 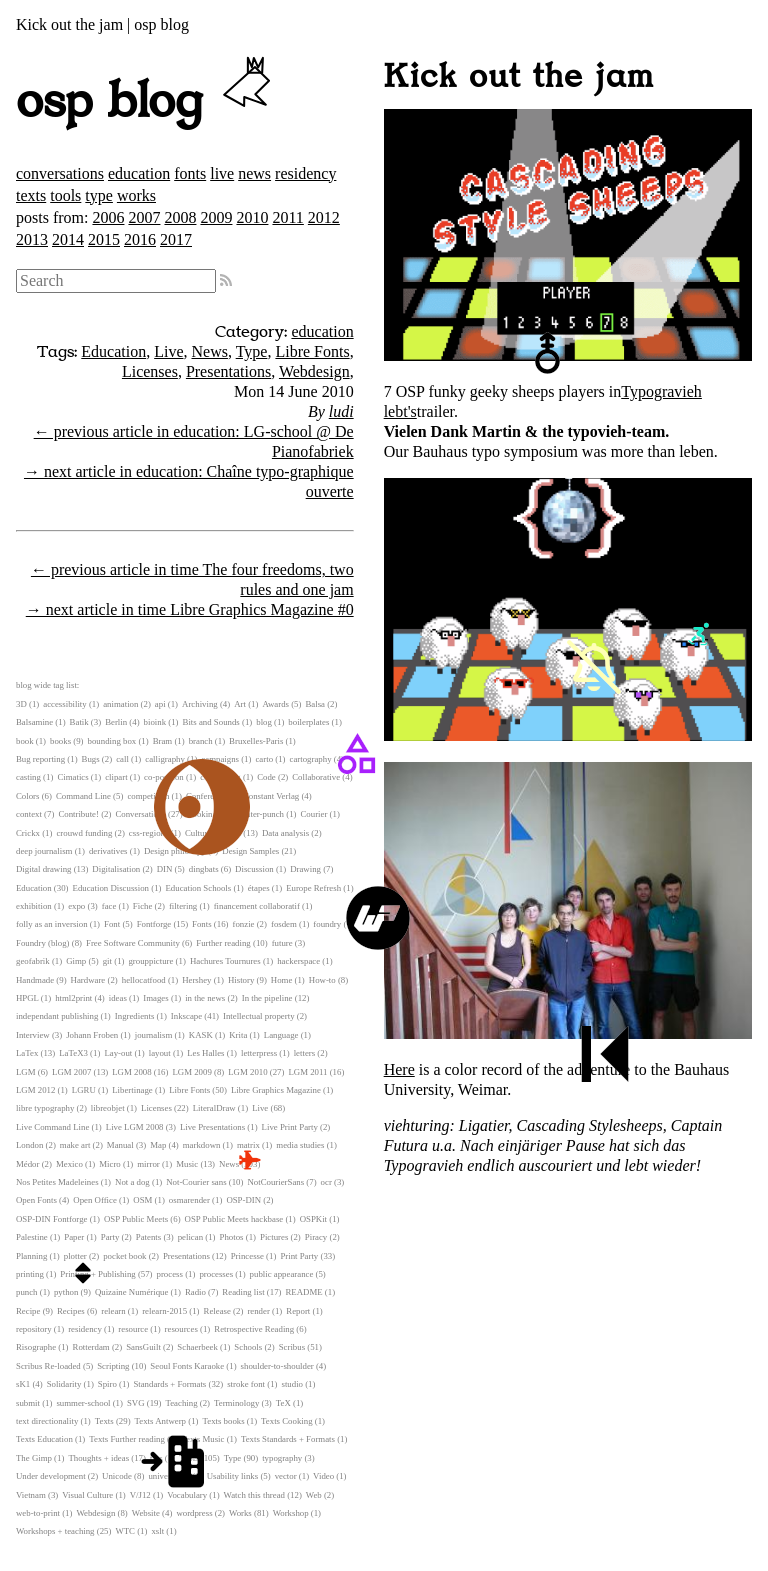 What do you see at coordinates (547, 353) in the screenshot?
I see `indicates male with upward stroke gender symbol` at bounding box center [547, 353].